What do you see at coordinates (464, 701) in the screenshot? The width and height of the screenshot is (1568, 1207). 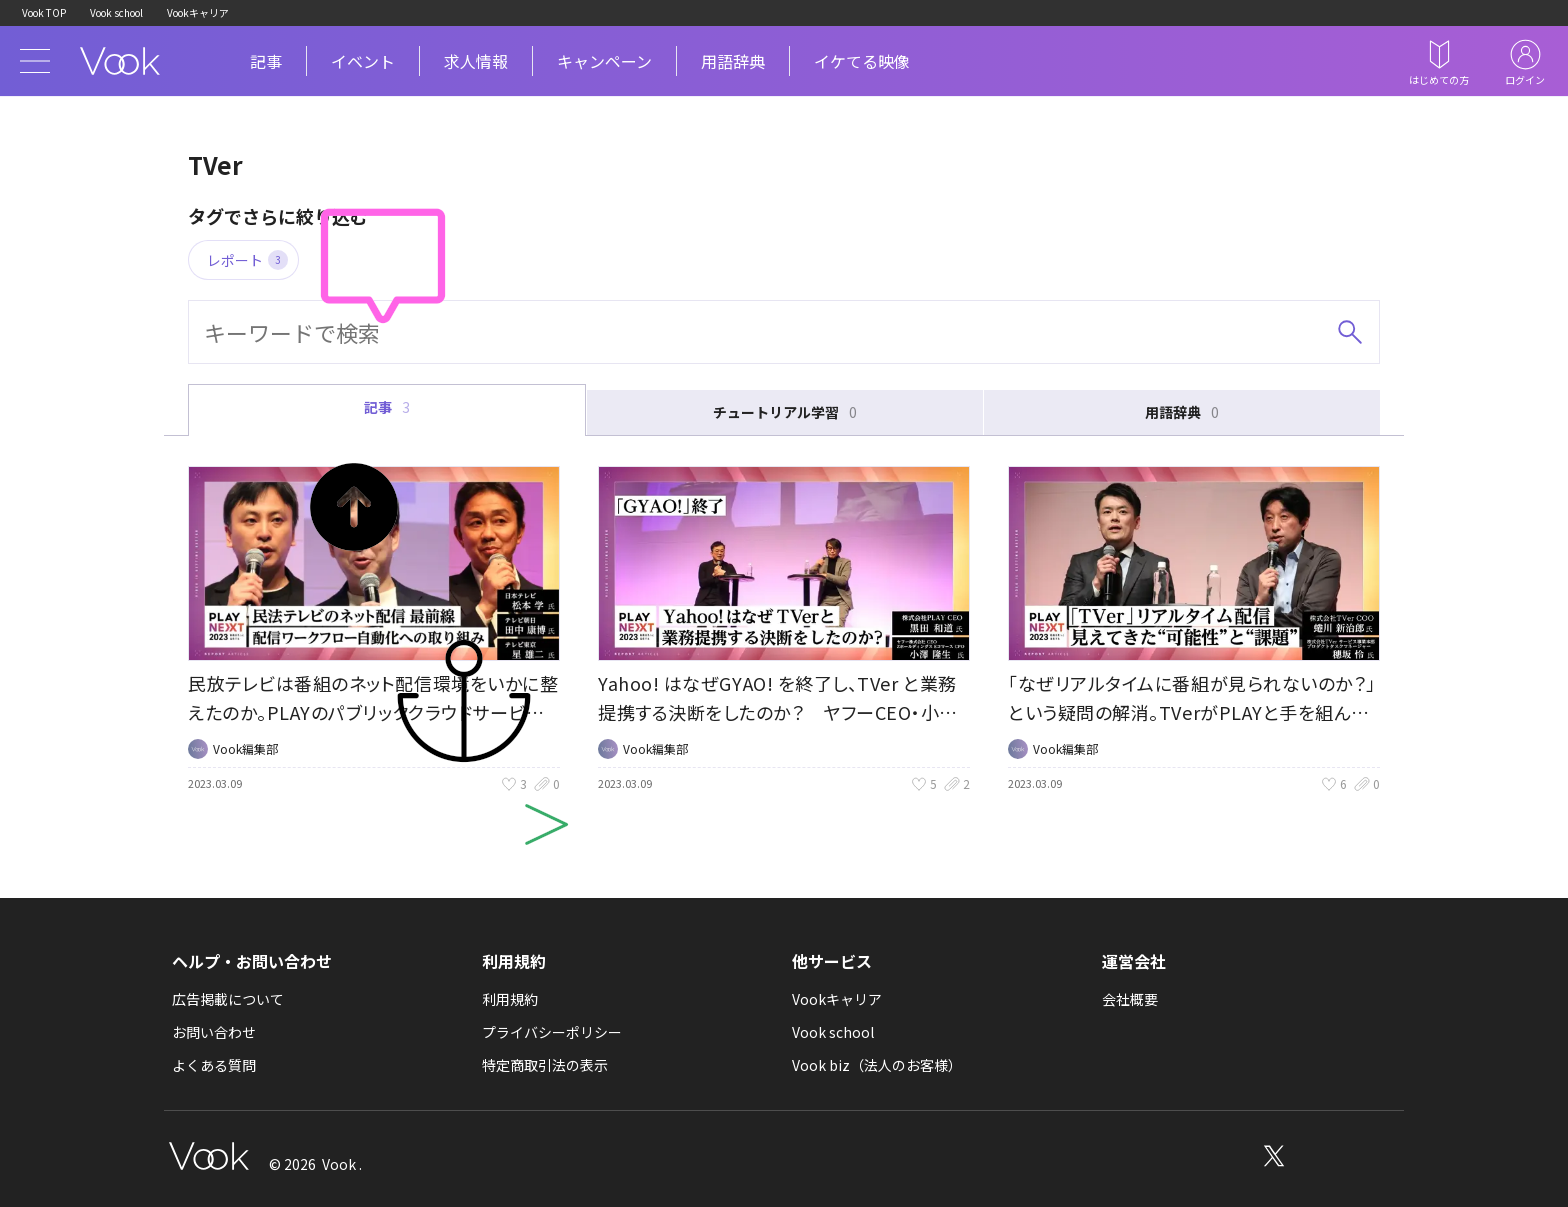 I see `anchor point or fixed position marker` at bounding box center [464, 701].